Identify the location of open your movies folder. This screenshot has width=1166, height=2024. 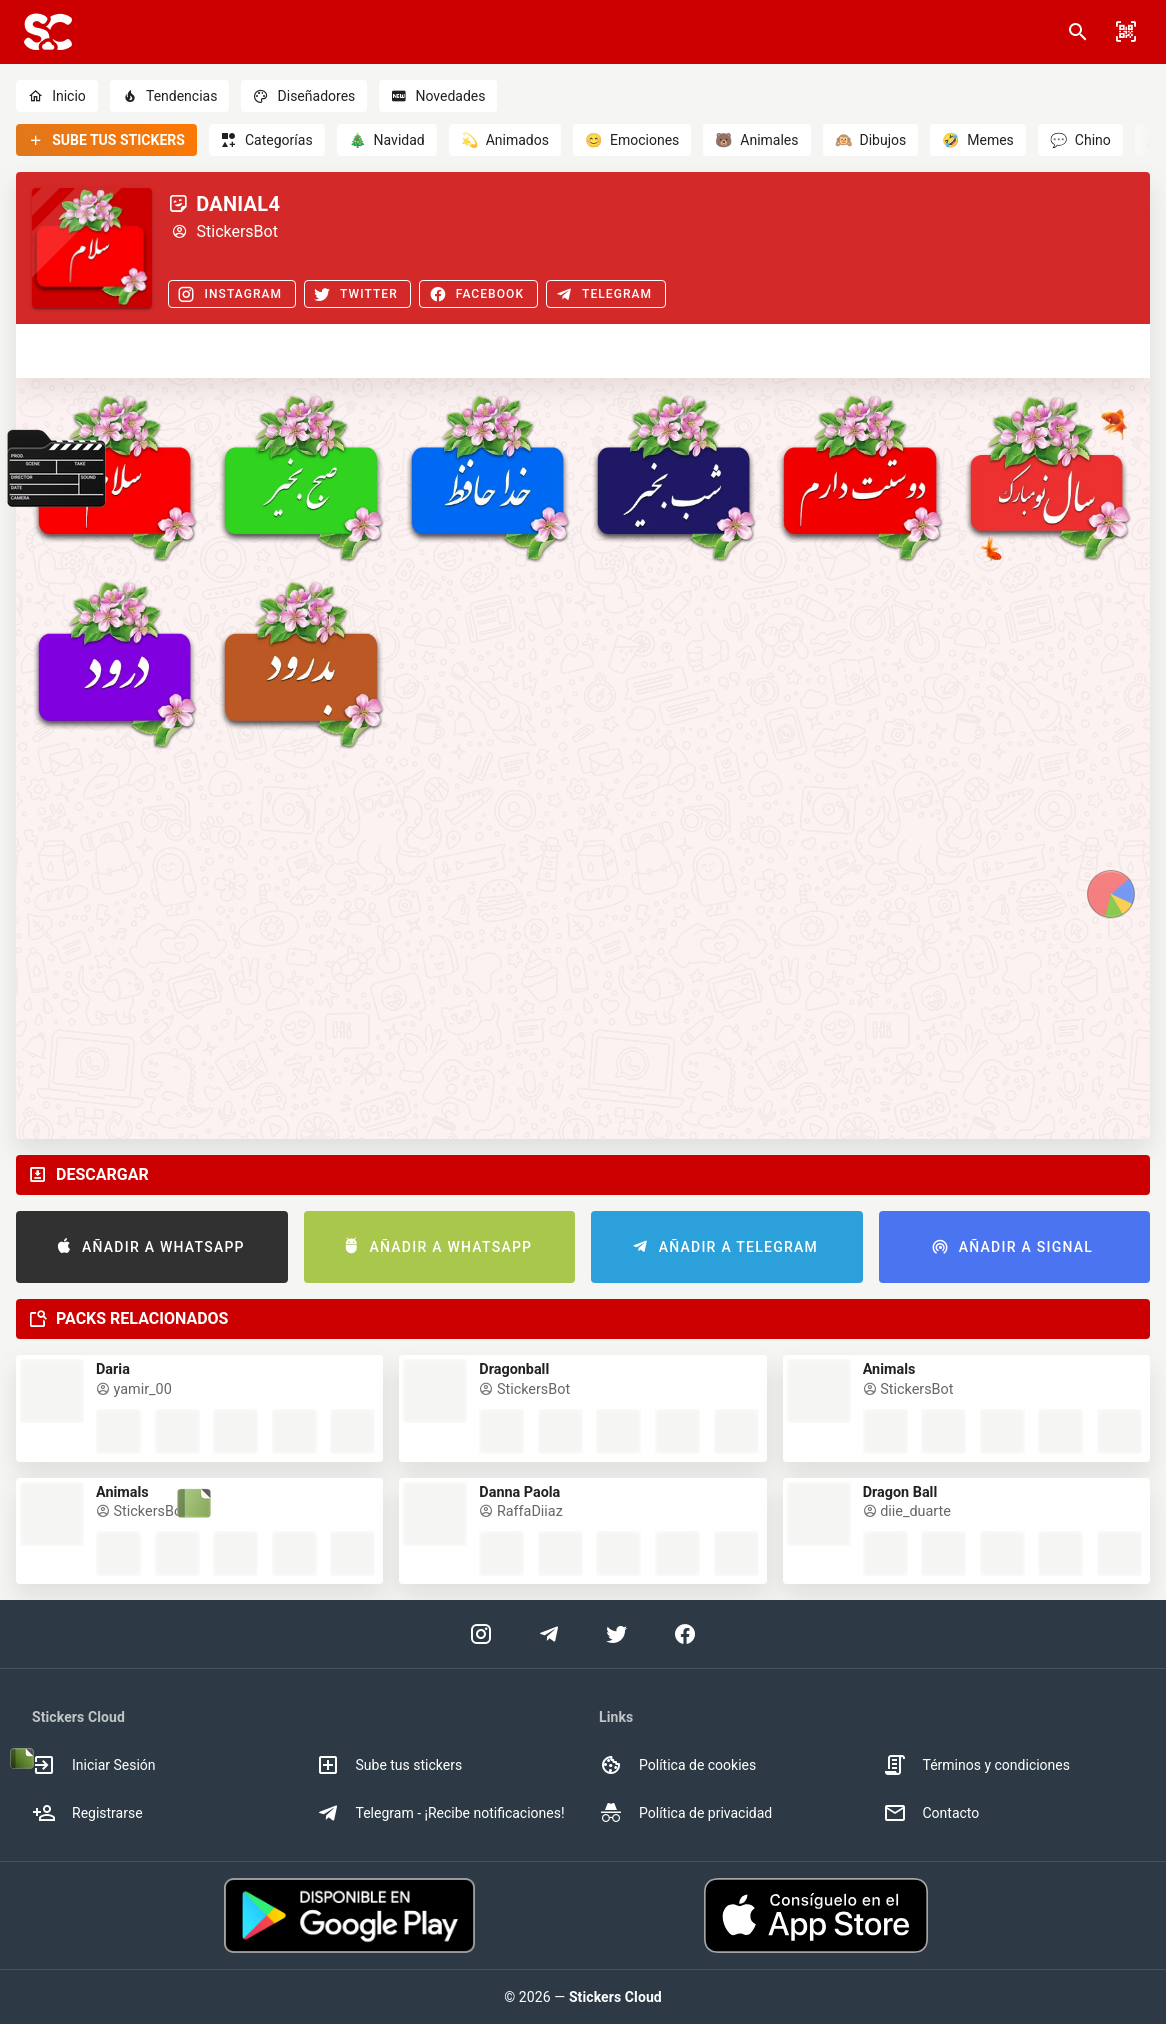
(56, 471).